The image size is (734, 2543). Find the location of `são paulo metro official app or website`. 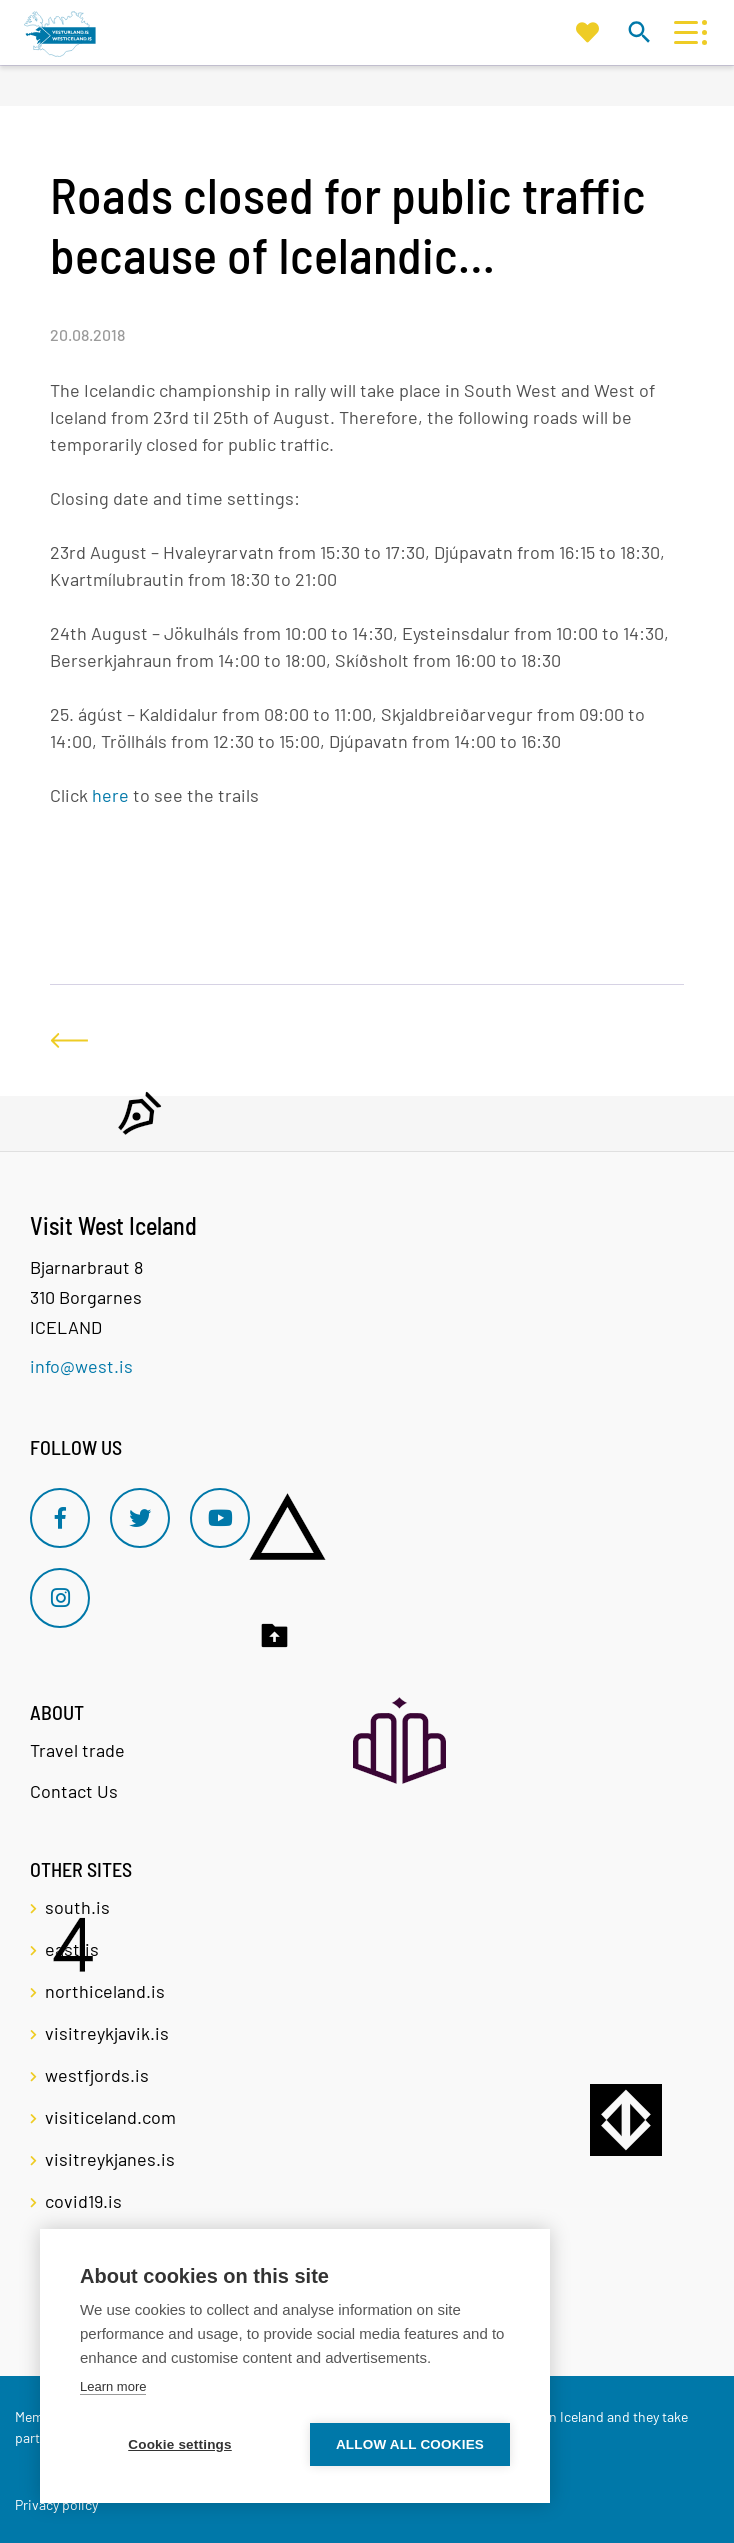

são paulo metro official app or website is located at coordinates (626, 2120).